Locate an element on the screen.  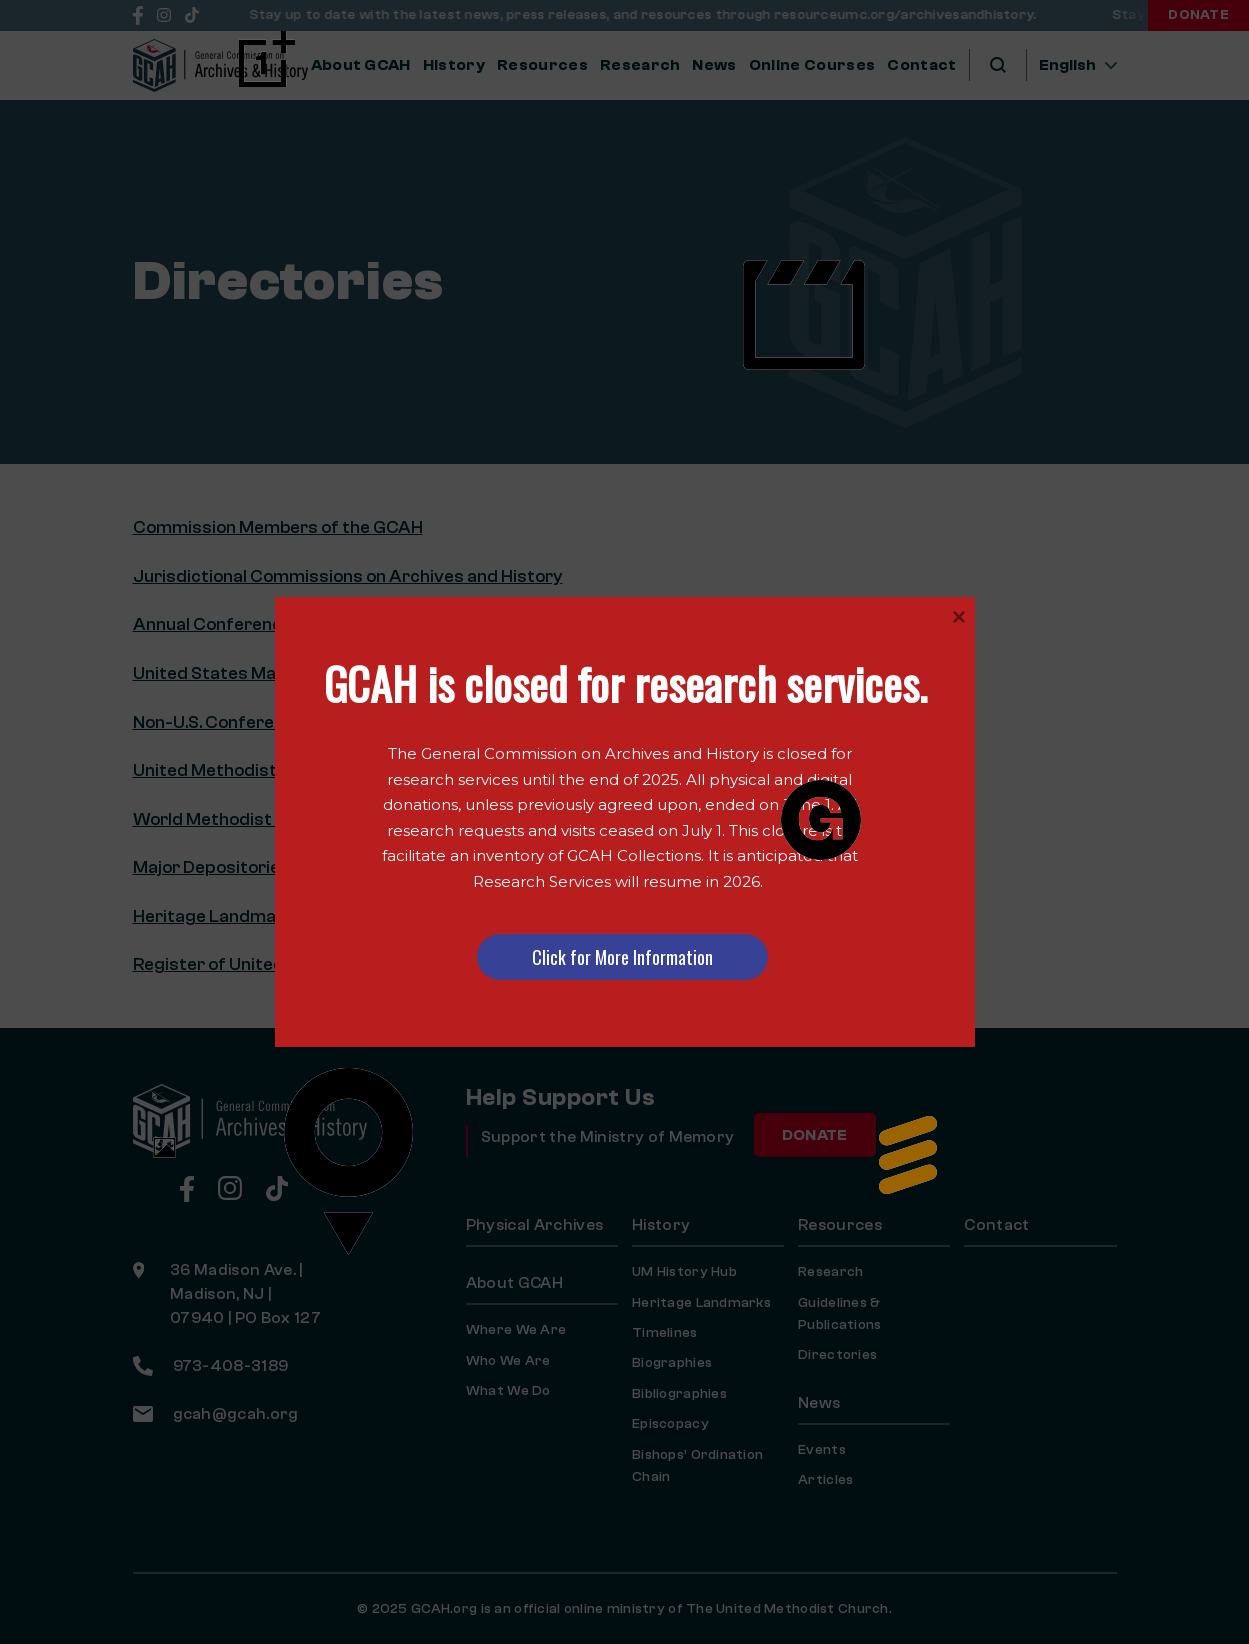
view image or photo is located at coordinates (164, 1147).